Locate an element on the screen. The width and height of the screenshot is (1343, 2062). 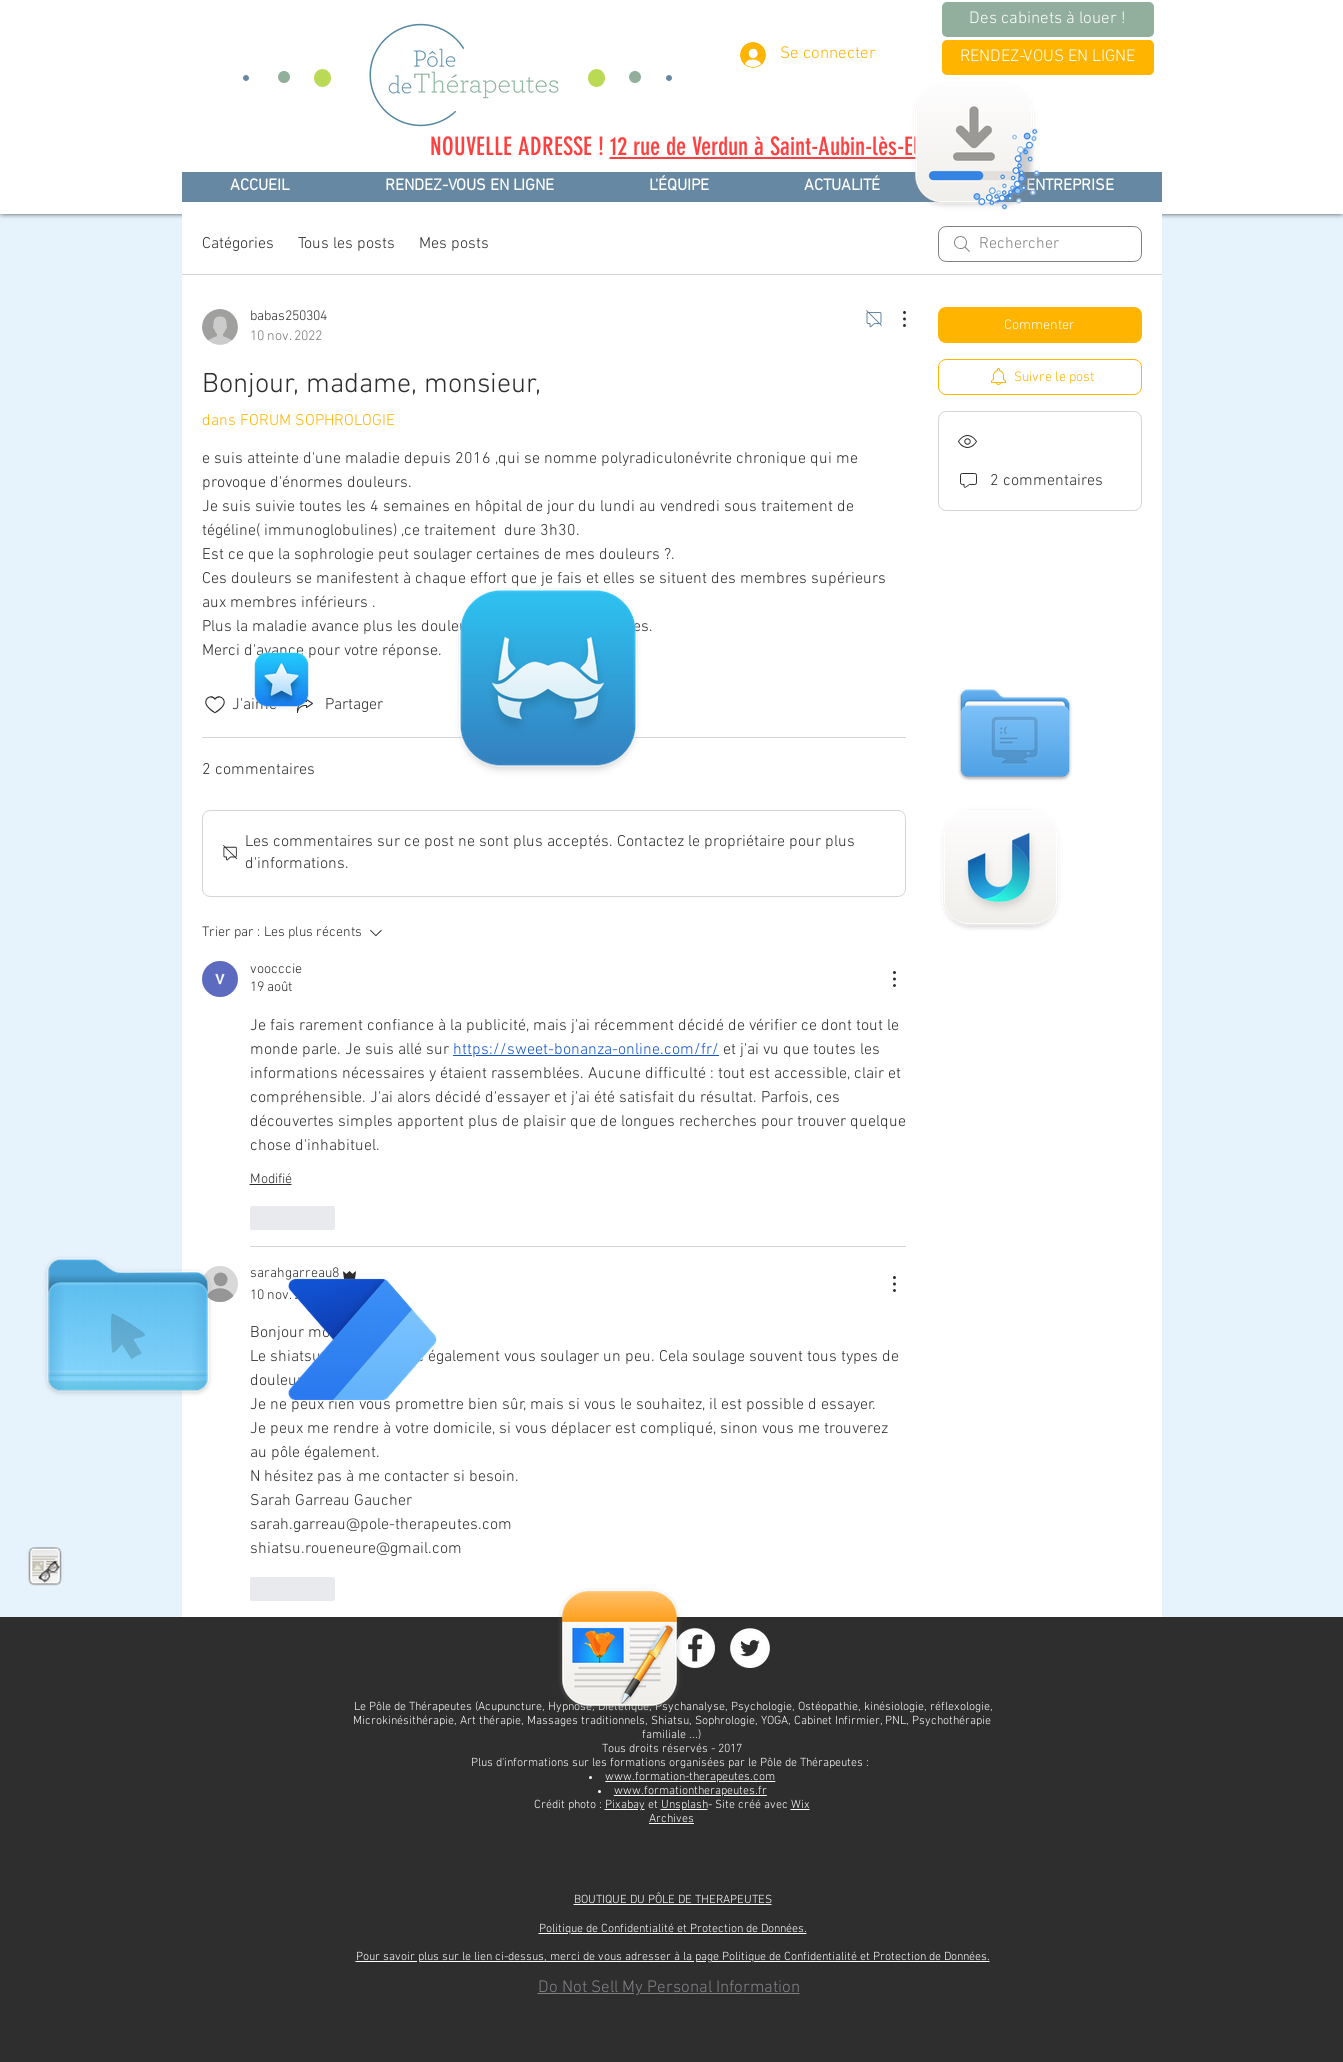
open calligrawords app is located at coordinates (619, 1648).